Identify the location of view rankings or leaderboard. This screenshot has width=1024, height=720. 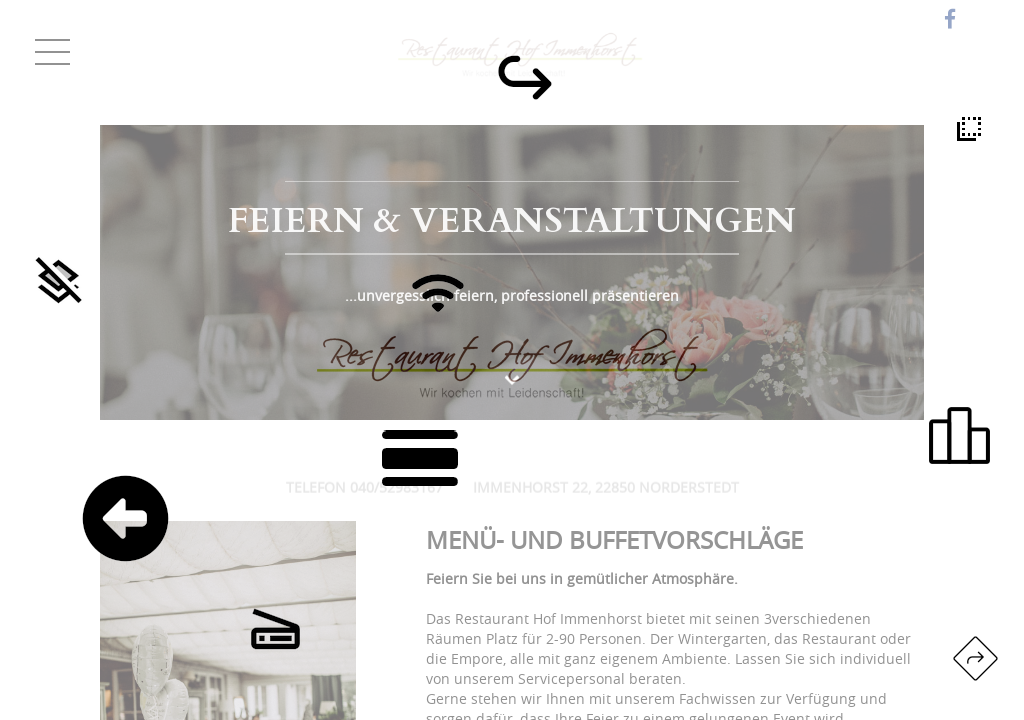
(959, 435).